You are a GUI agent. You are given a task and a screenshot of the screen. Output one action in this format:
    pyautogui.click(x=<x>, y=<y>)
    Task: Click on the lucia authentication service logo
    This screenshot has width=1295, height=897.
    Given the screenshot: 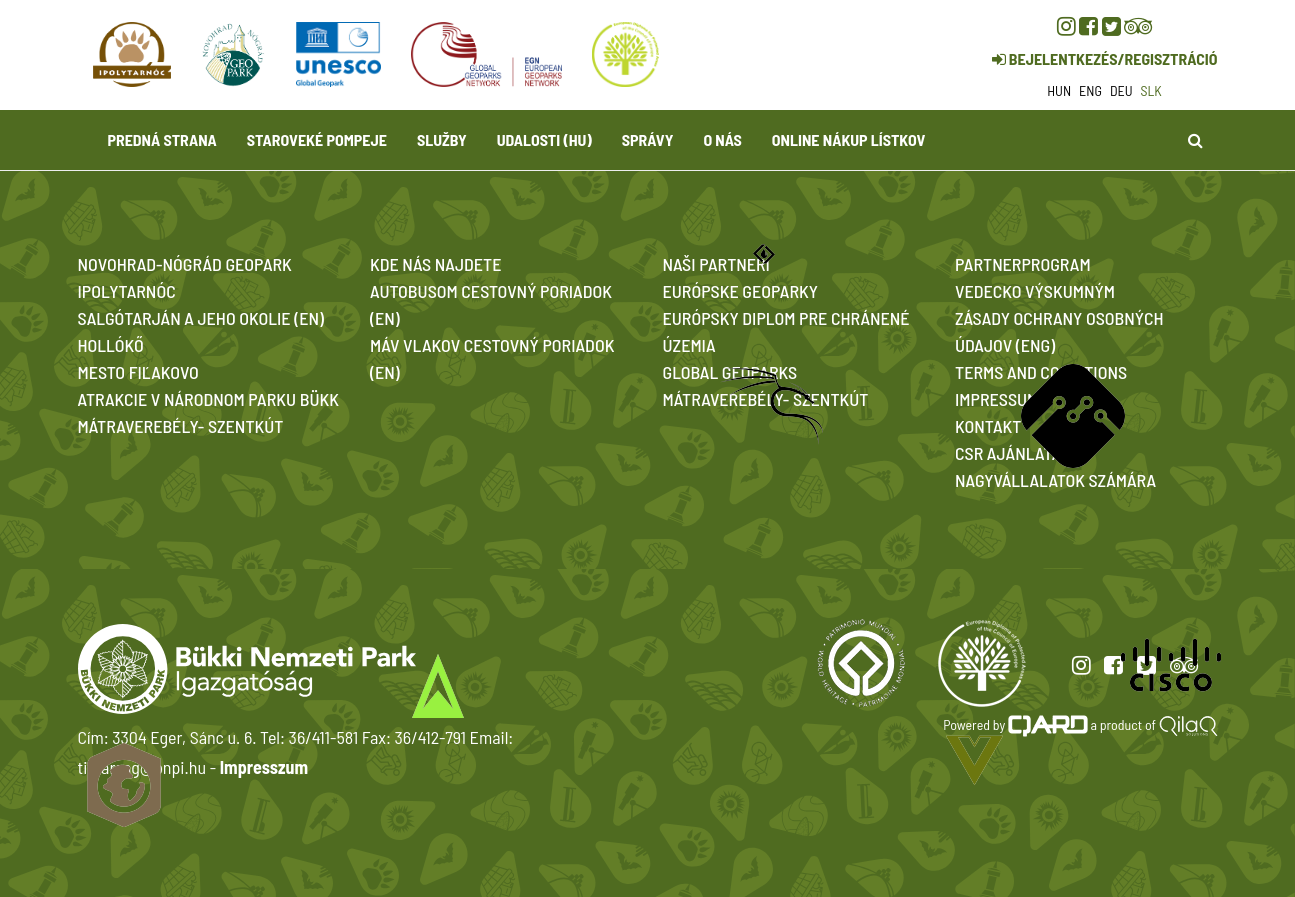 What is the action you would take?
    pyautogui.click(x=438, y=686)
    